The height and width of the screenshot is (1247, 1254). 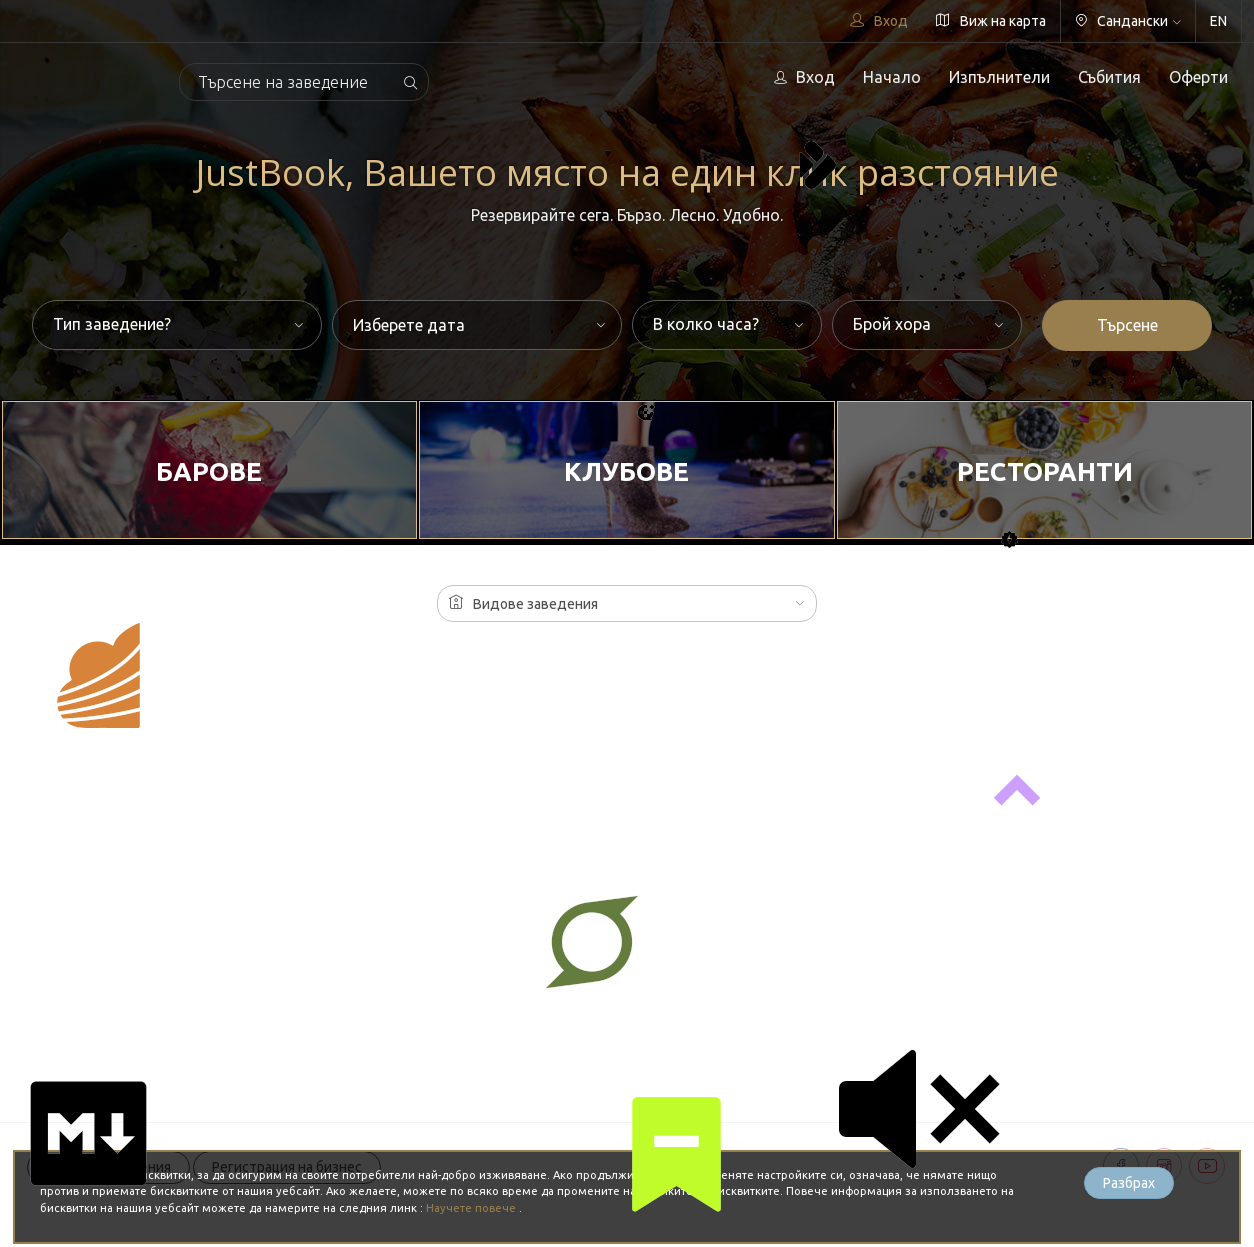 I want to click on apache doris database logo, so click(x=818, y=165).